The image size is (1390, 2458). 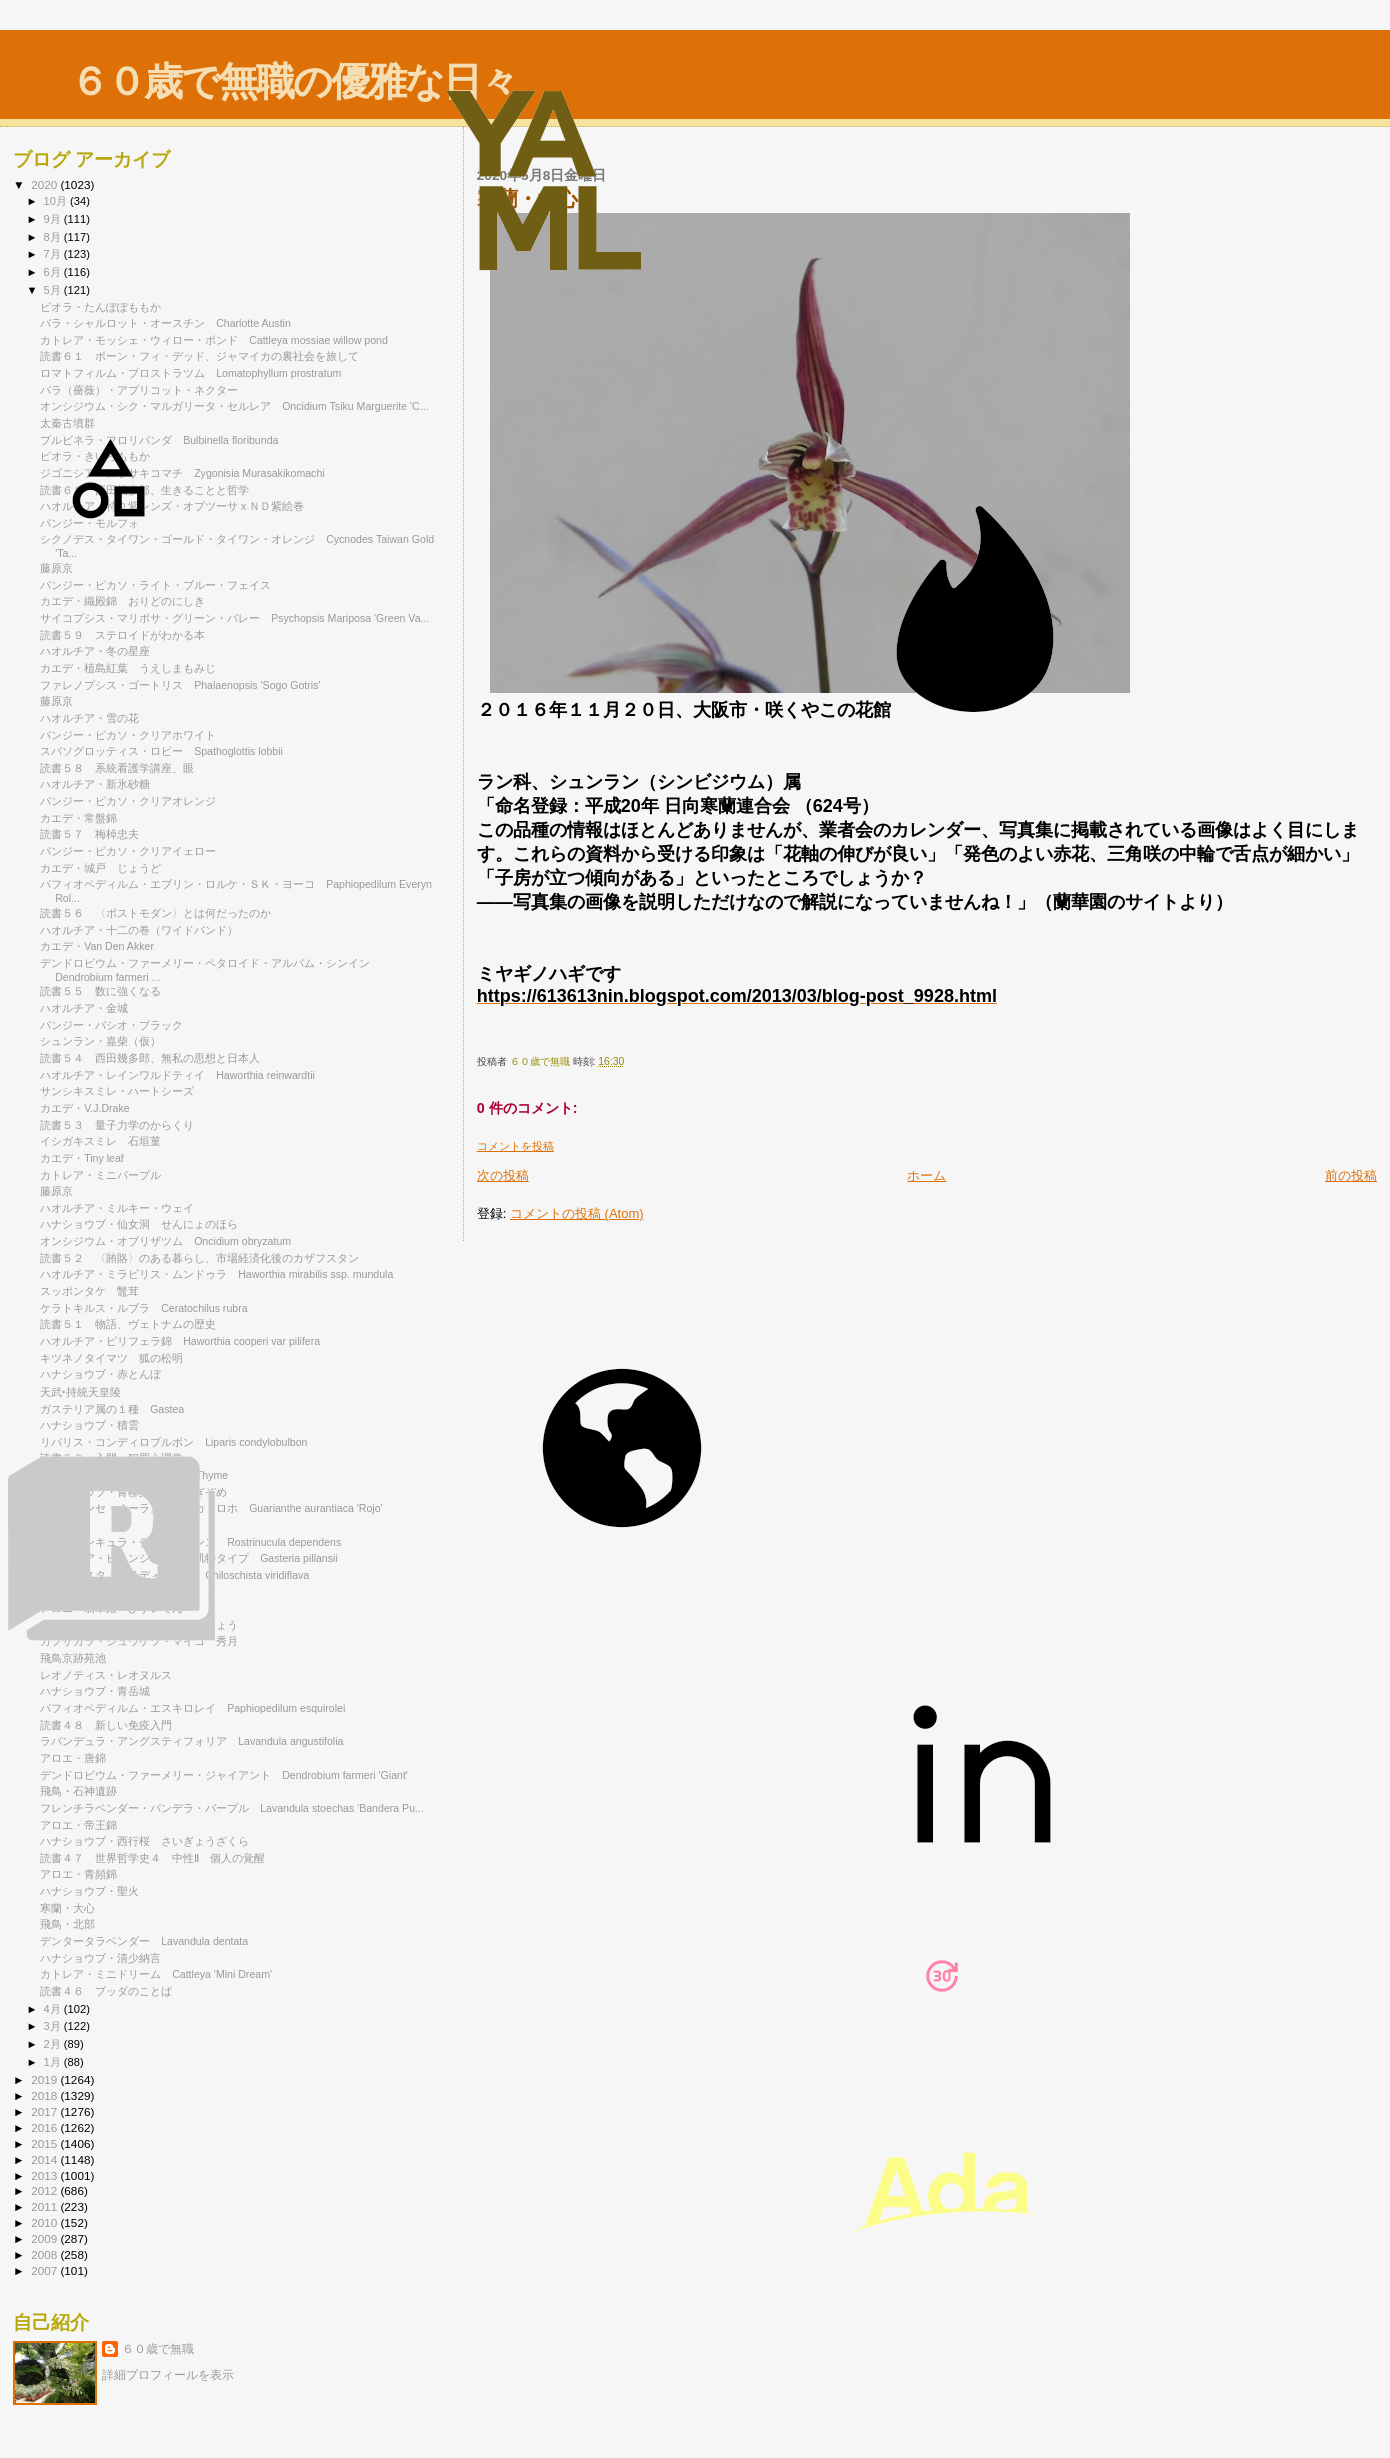 What do you see at coordinates (111, 1548) in the screenshot?
I see `open Autodesk Revit application` at bounding box center [111, 1548].